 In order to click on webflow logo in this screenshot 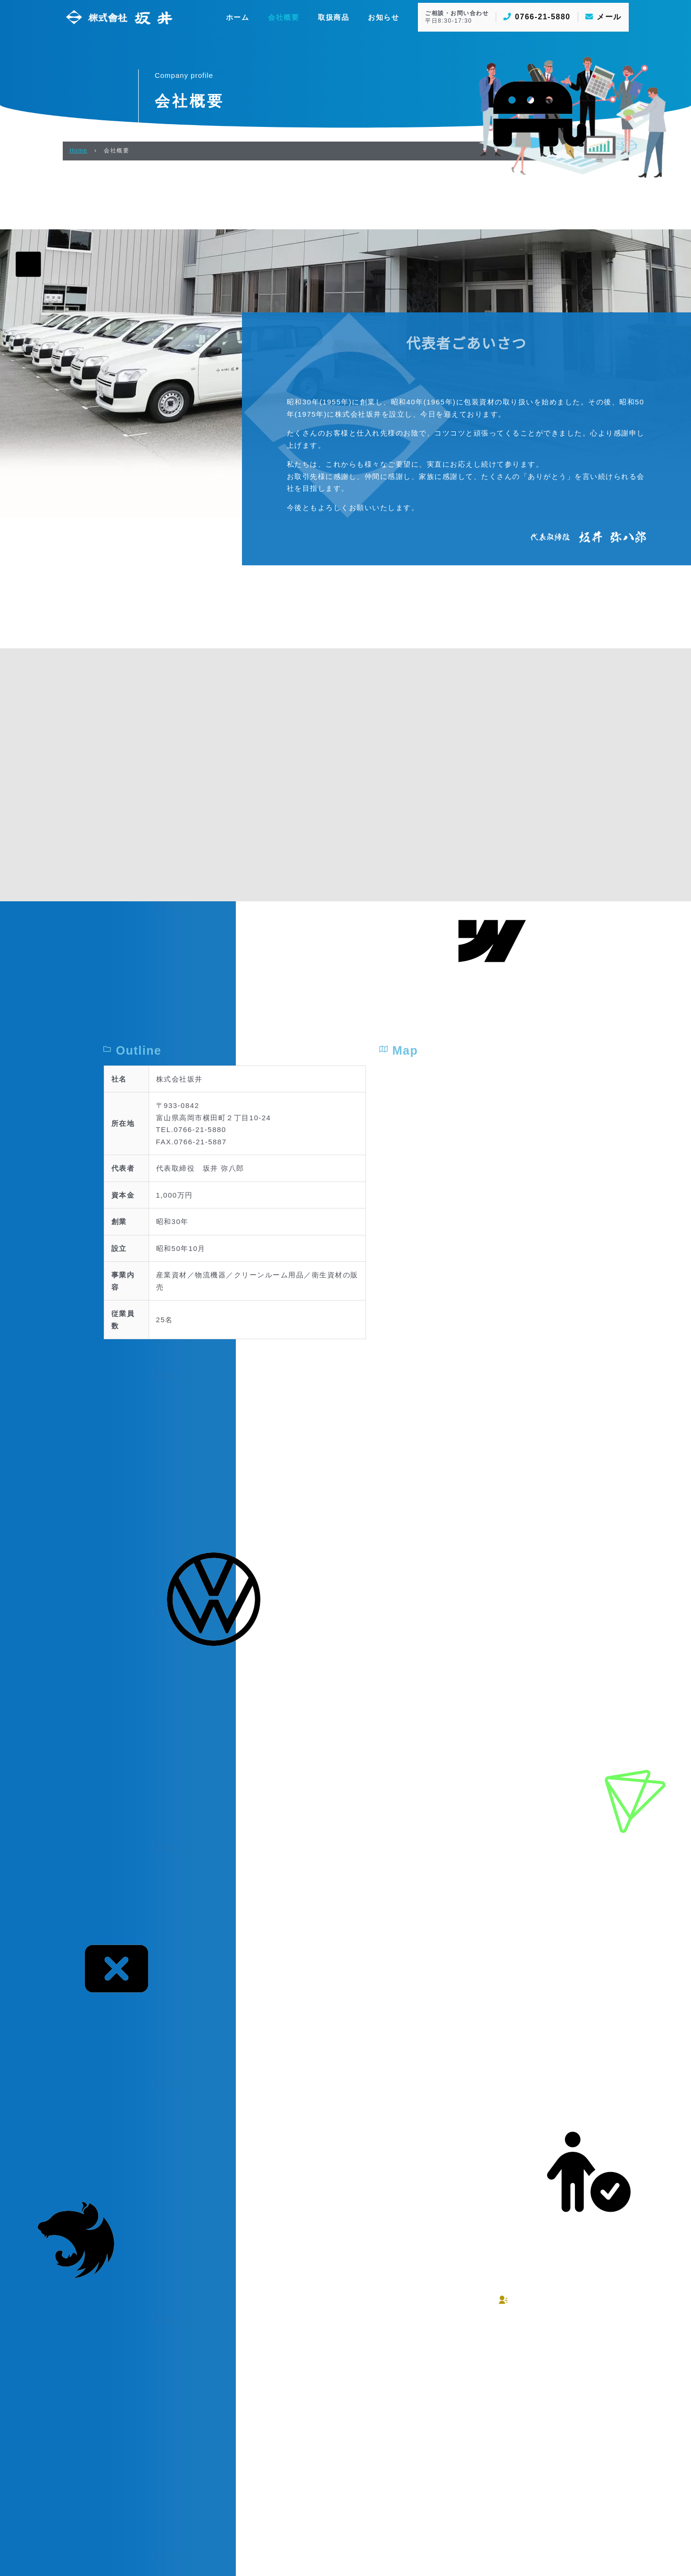, I will do `click(492, 940)`.